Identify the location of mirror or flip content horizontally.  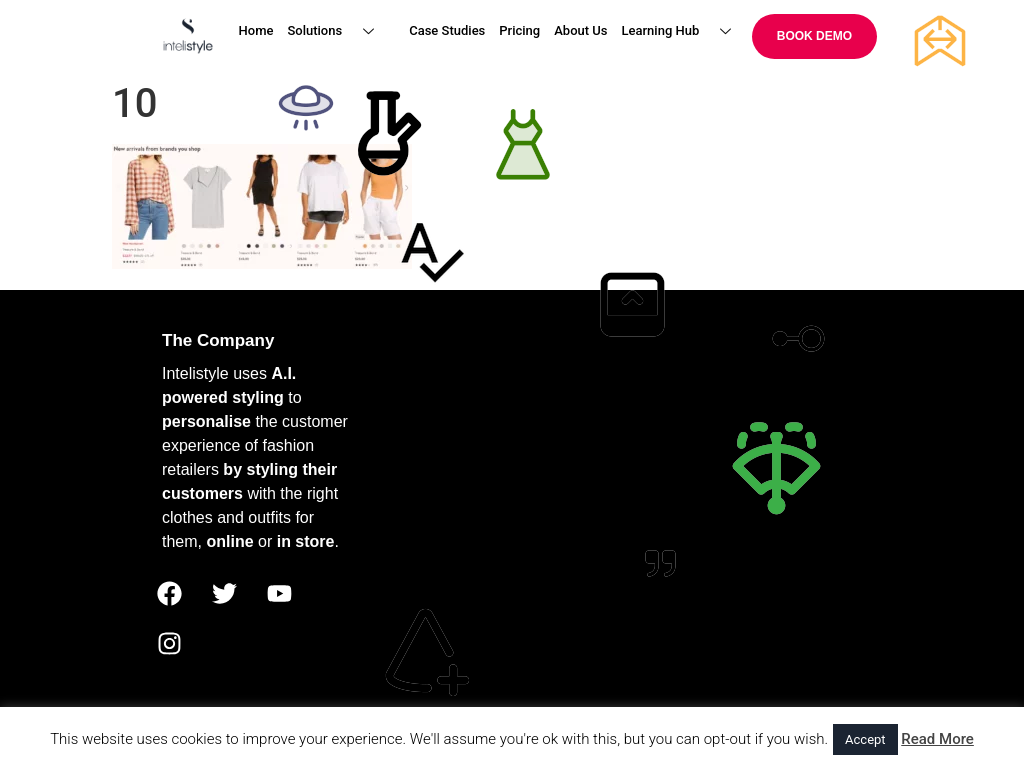
(940, 41).